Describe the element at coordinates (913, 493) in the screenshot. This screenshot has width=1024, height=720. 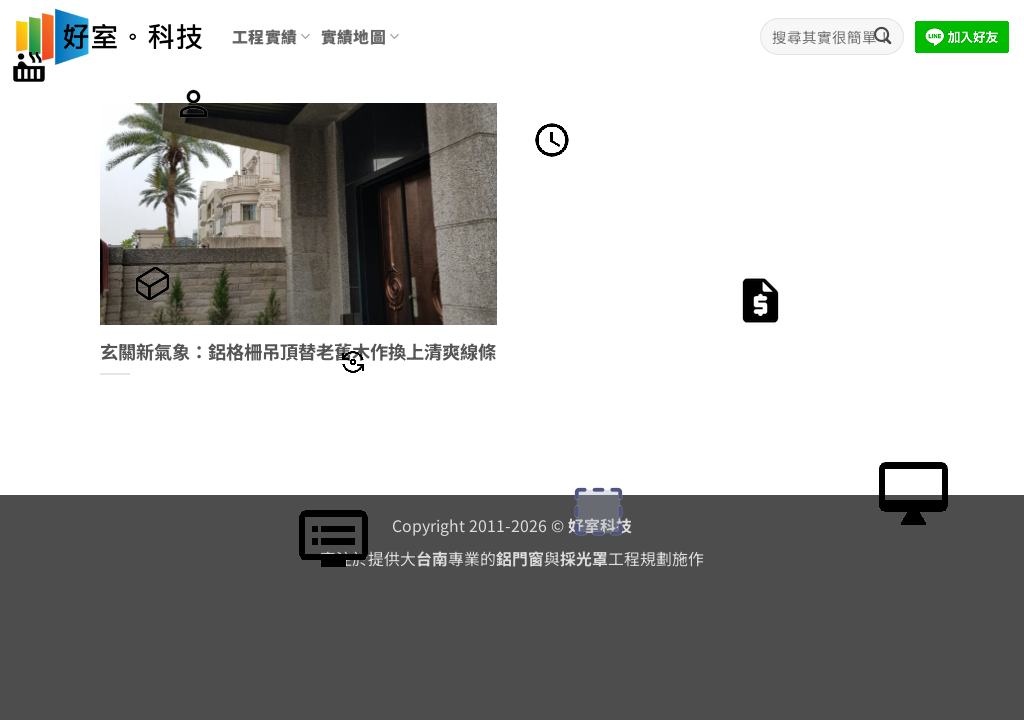
I see `access desktop or computer settings` at that location.